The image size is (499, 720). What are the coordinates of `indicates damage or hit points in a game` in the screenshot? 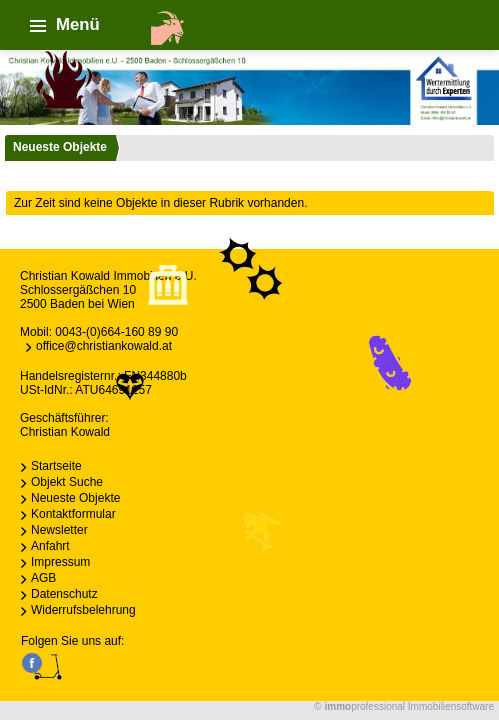 It's located at (250, 269).